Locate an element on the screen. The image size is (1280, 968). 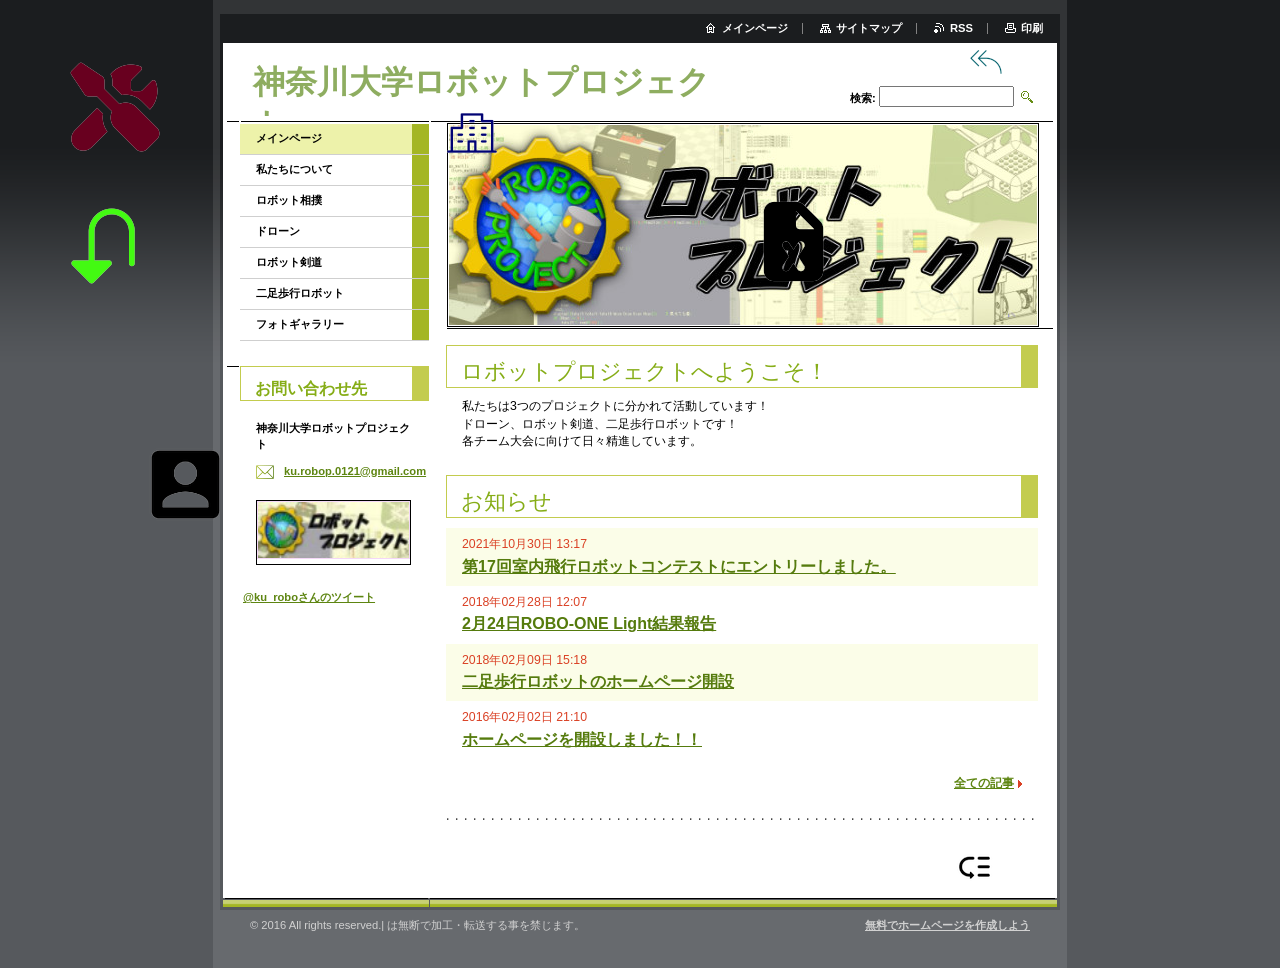
reply all to a message or email is located at coordinates (986, 62).